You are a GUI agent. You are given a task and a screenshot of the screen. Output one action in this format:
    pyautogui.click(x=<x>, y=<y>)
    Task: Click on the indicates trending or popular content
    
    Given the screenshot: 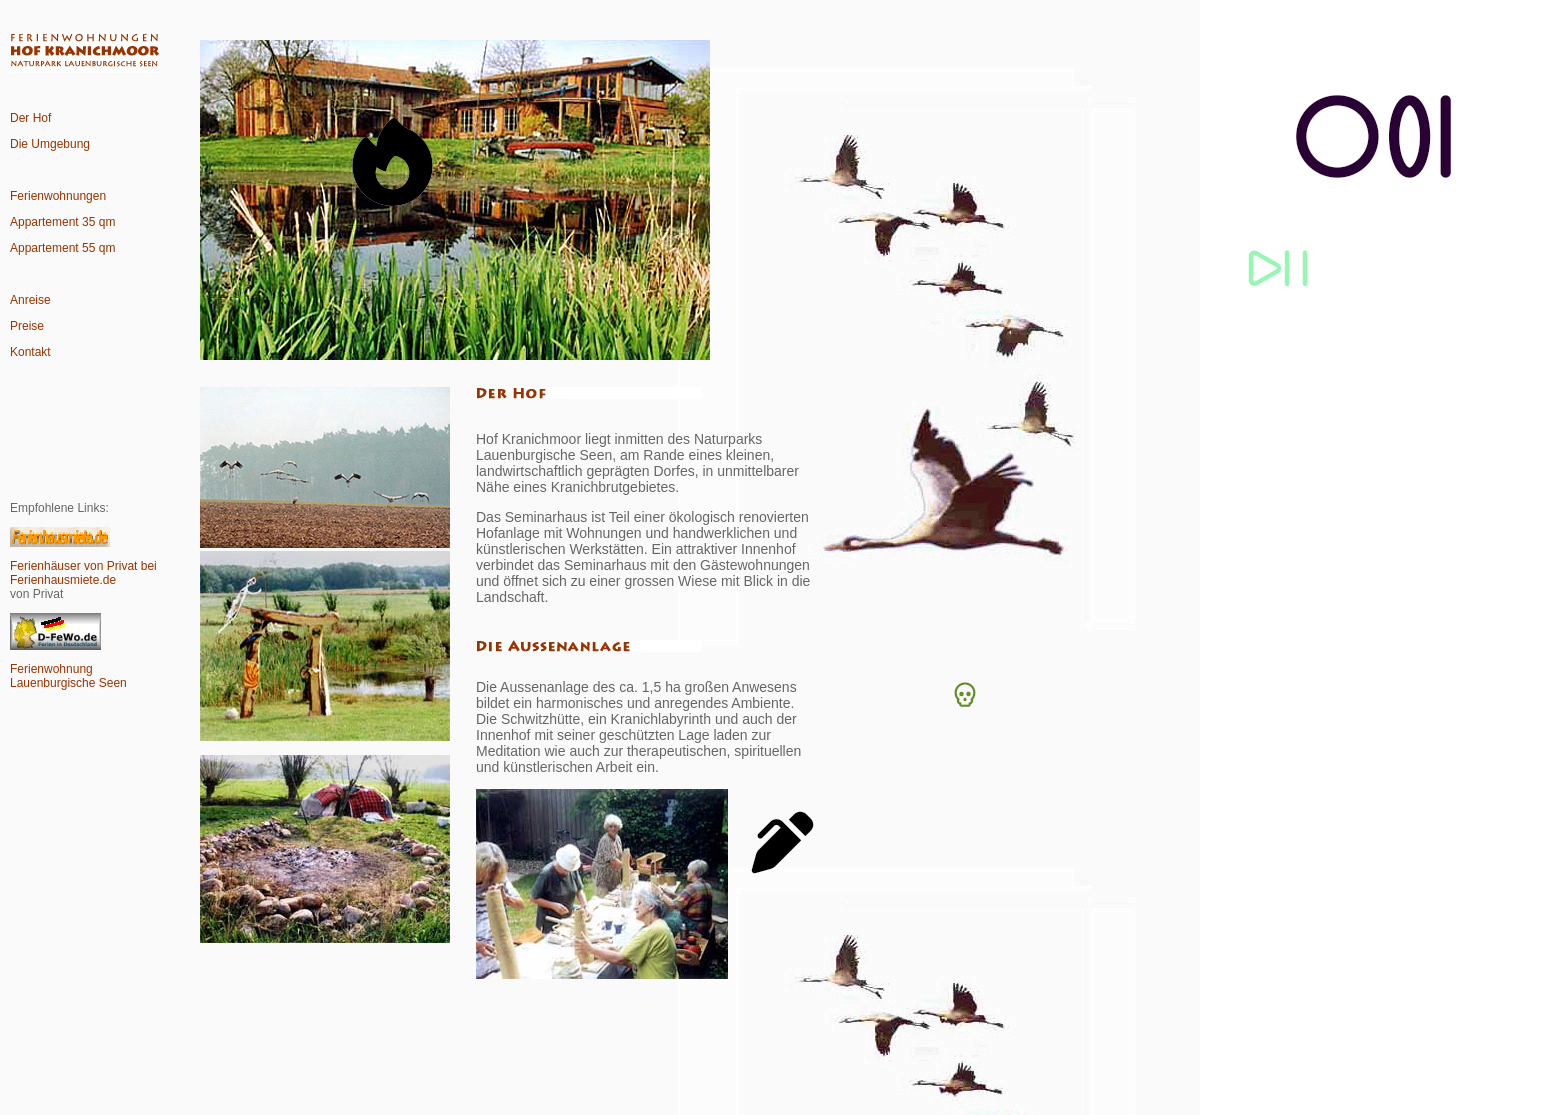 What is the action you would take?
    pyautogui.click(x=392, y=162)
    